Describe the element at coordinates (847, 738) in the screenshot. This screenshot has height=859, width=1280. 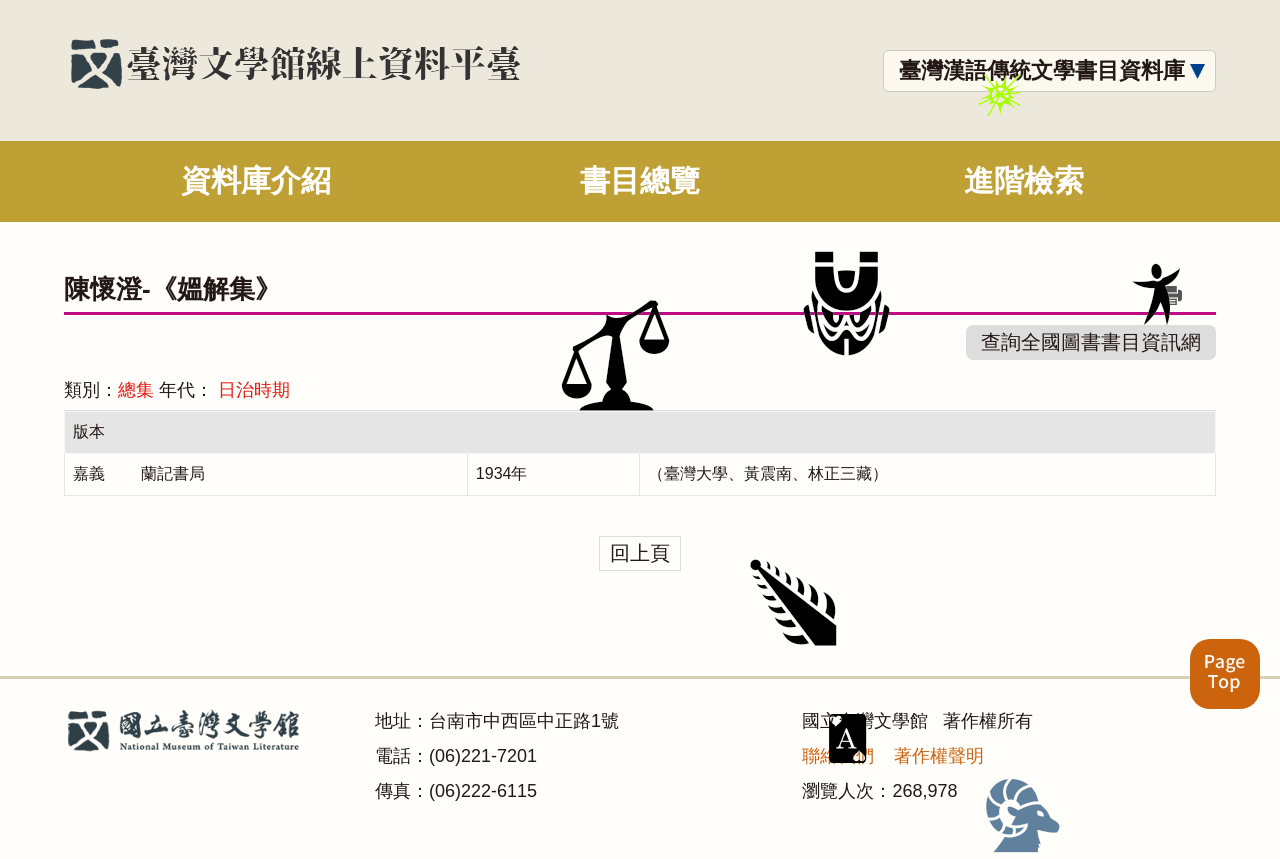
I see `play a card game or solitaire` at that location.